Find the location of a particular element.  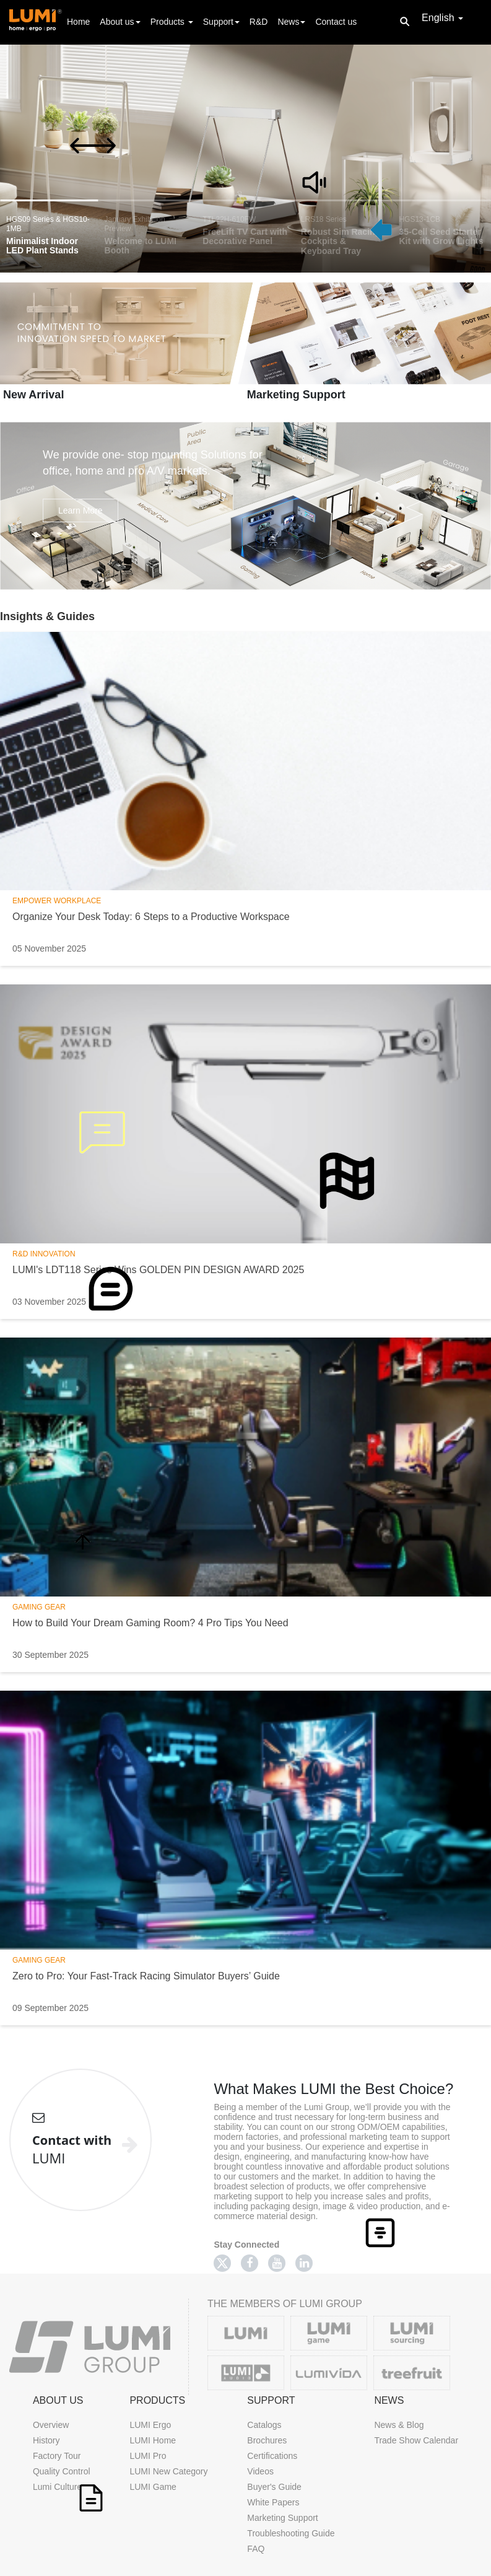

scroll to top of page is located at coordinates (82, 1541).